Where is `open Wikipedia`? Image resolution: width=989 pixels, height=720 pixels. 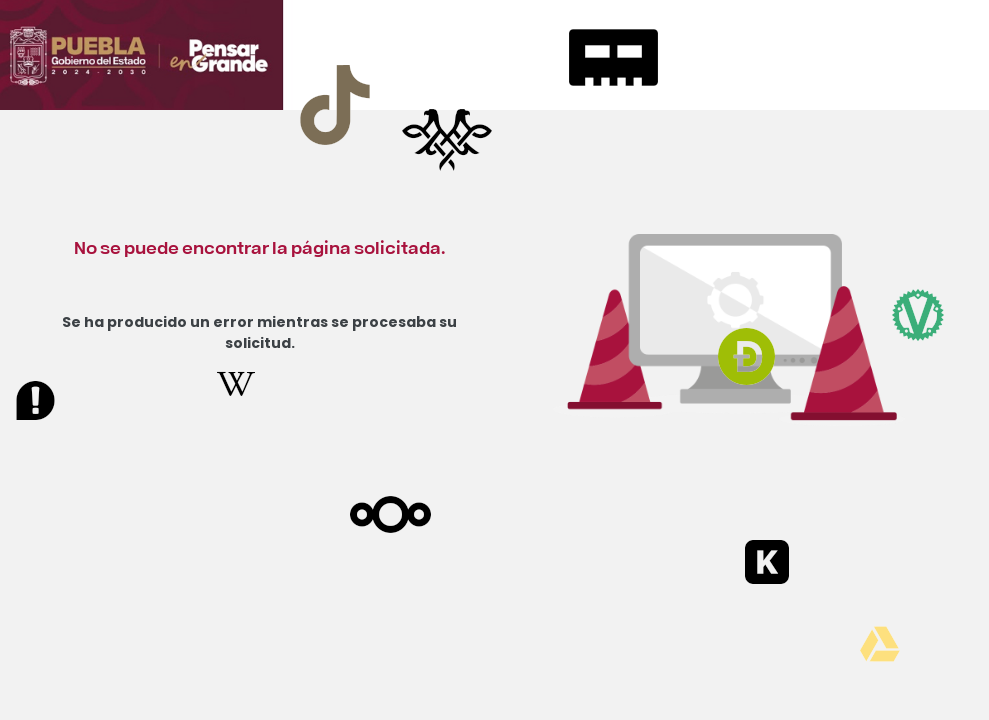
open Wikipedia is located at coordinates (236, 384).